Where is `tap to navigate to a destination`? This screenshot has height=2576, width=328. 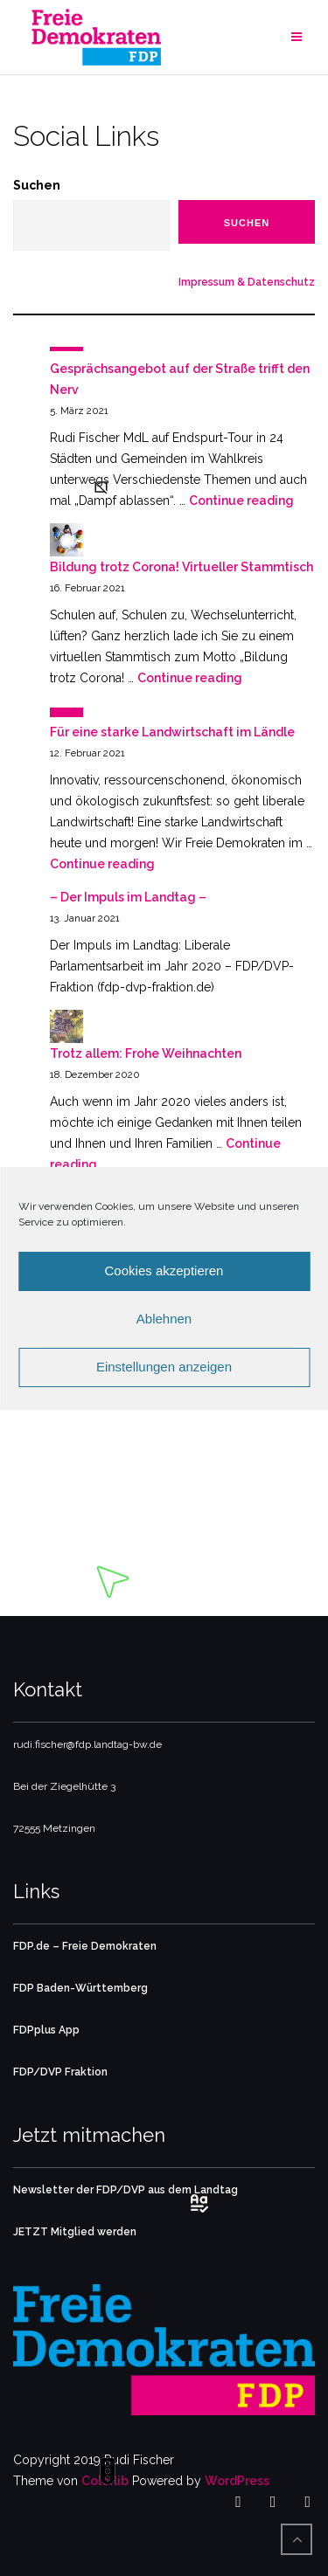 tap to navigate to a destination is located at coordinates (110, 1579).